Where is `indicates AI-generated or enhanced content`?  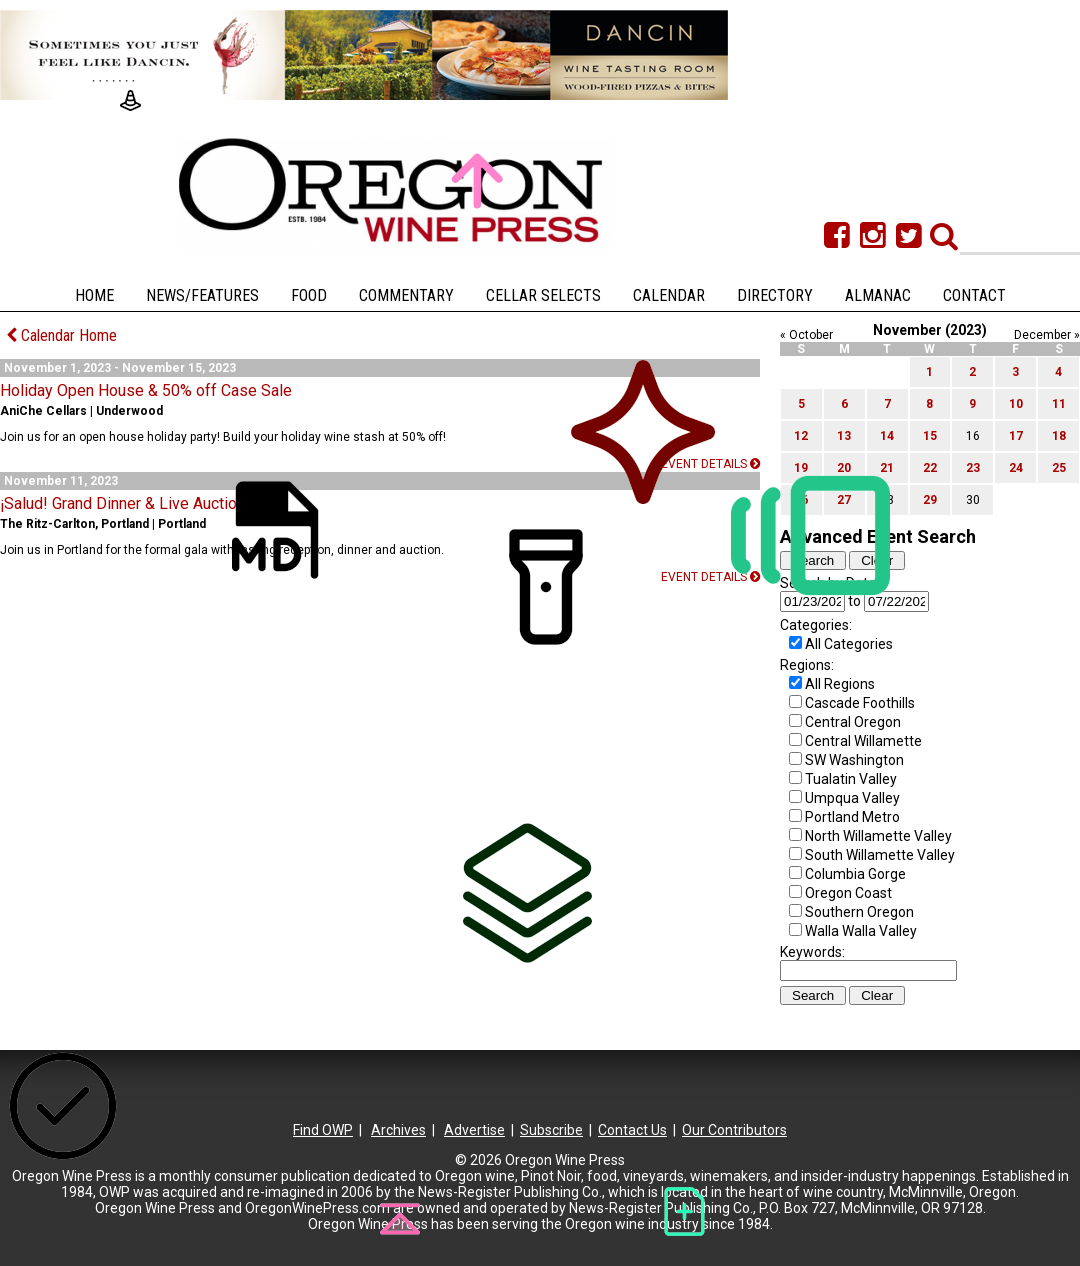 indicates AI-generated or enhanced content is located at coordinates (643, 432).